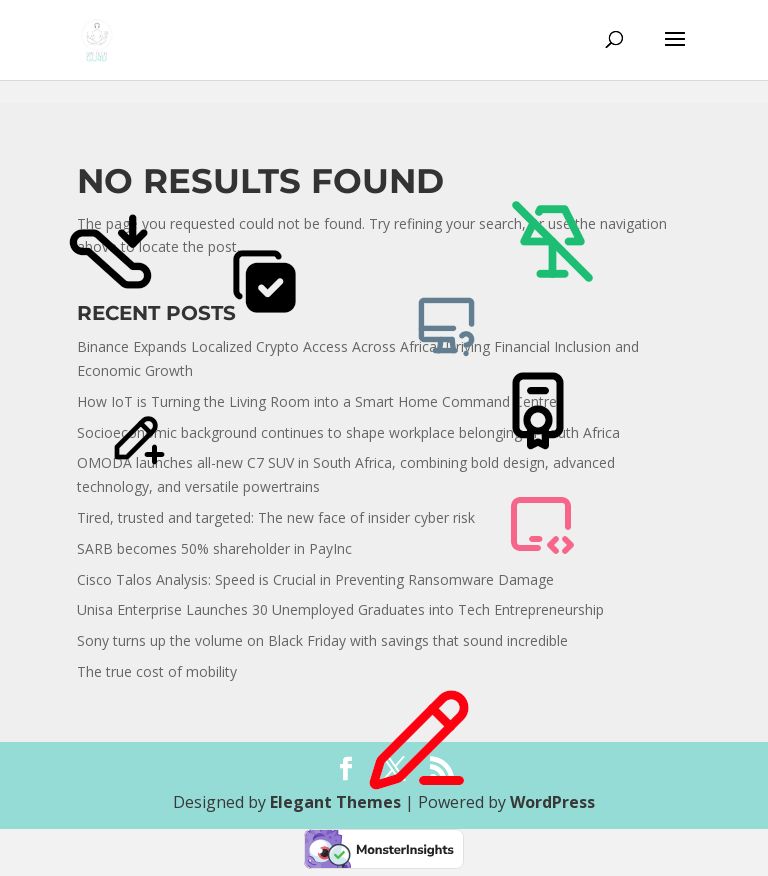 This screenshot has height=876, width=768. Describe the element at coordinates (264, 281) in the screenshot. I see `content copied to clipboard successfully` at that location.